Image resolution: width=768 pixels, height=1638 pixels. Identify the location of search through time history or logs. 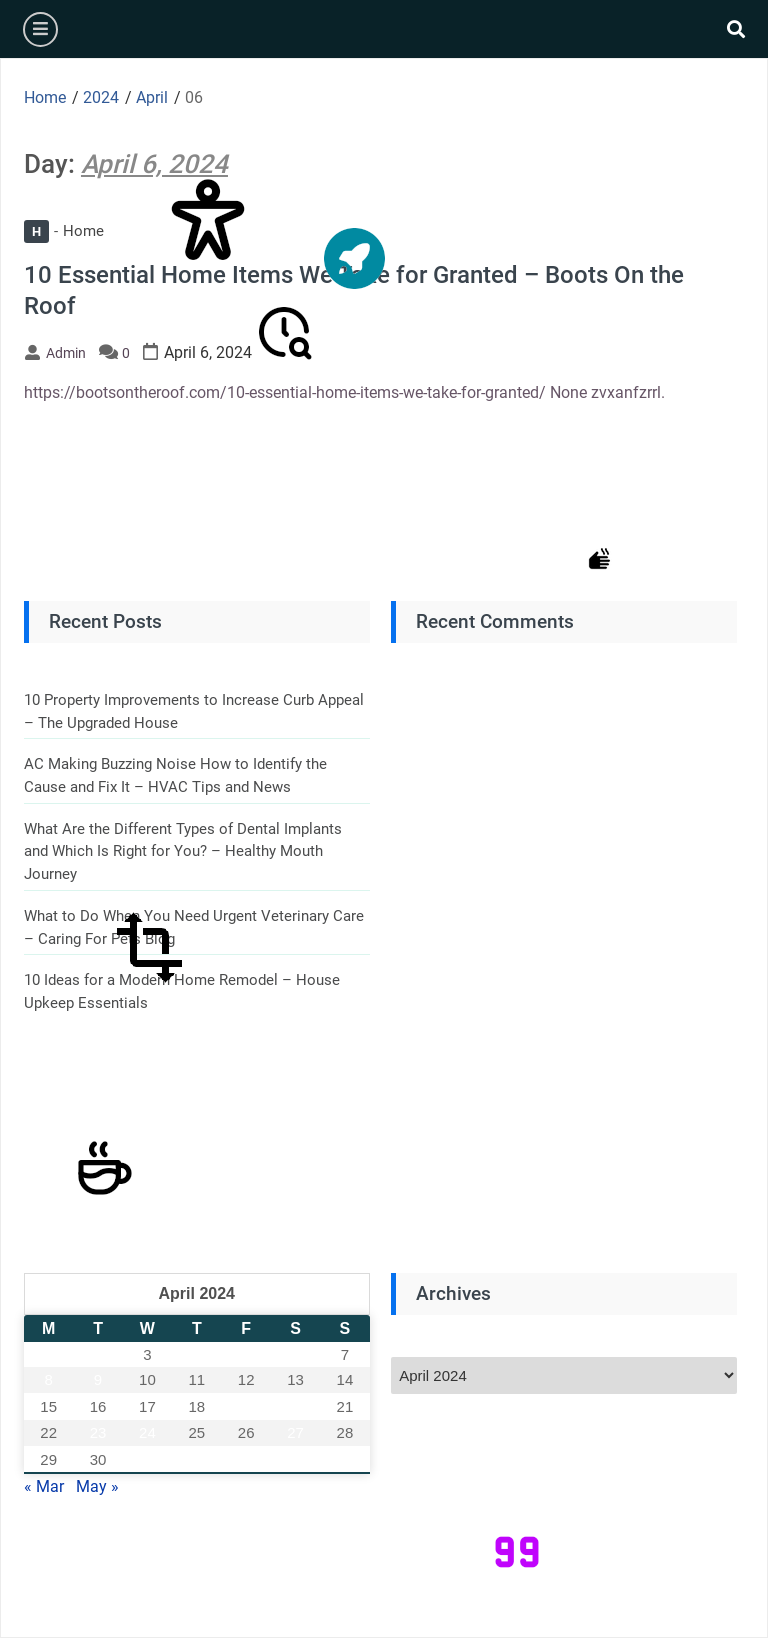
(284, 332).